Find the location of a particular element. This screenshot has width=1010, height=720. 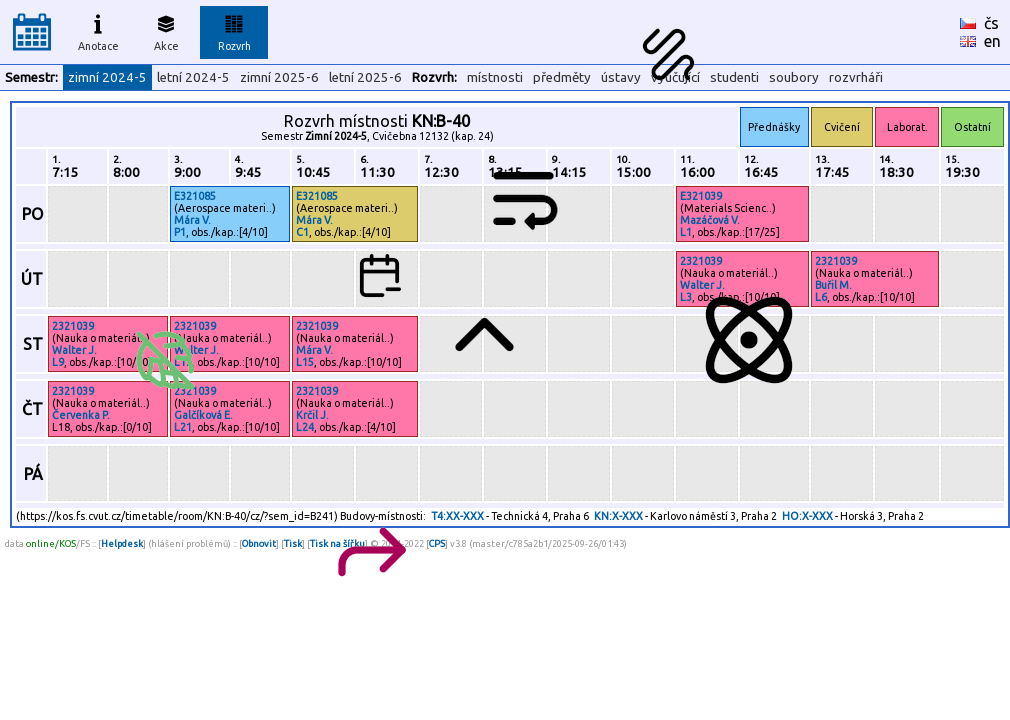

forward a message or email is located at coordinates (372, 550).